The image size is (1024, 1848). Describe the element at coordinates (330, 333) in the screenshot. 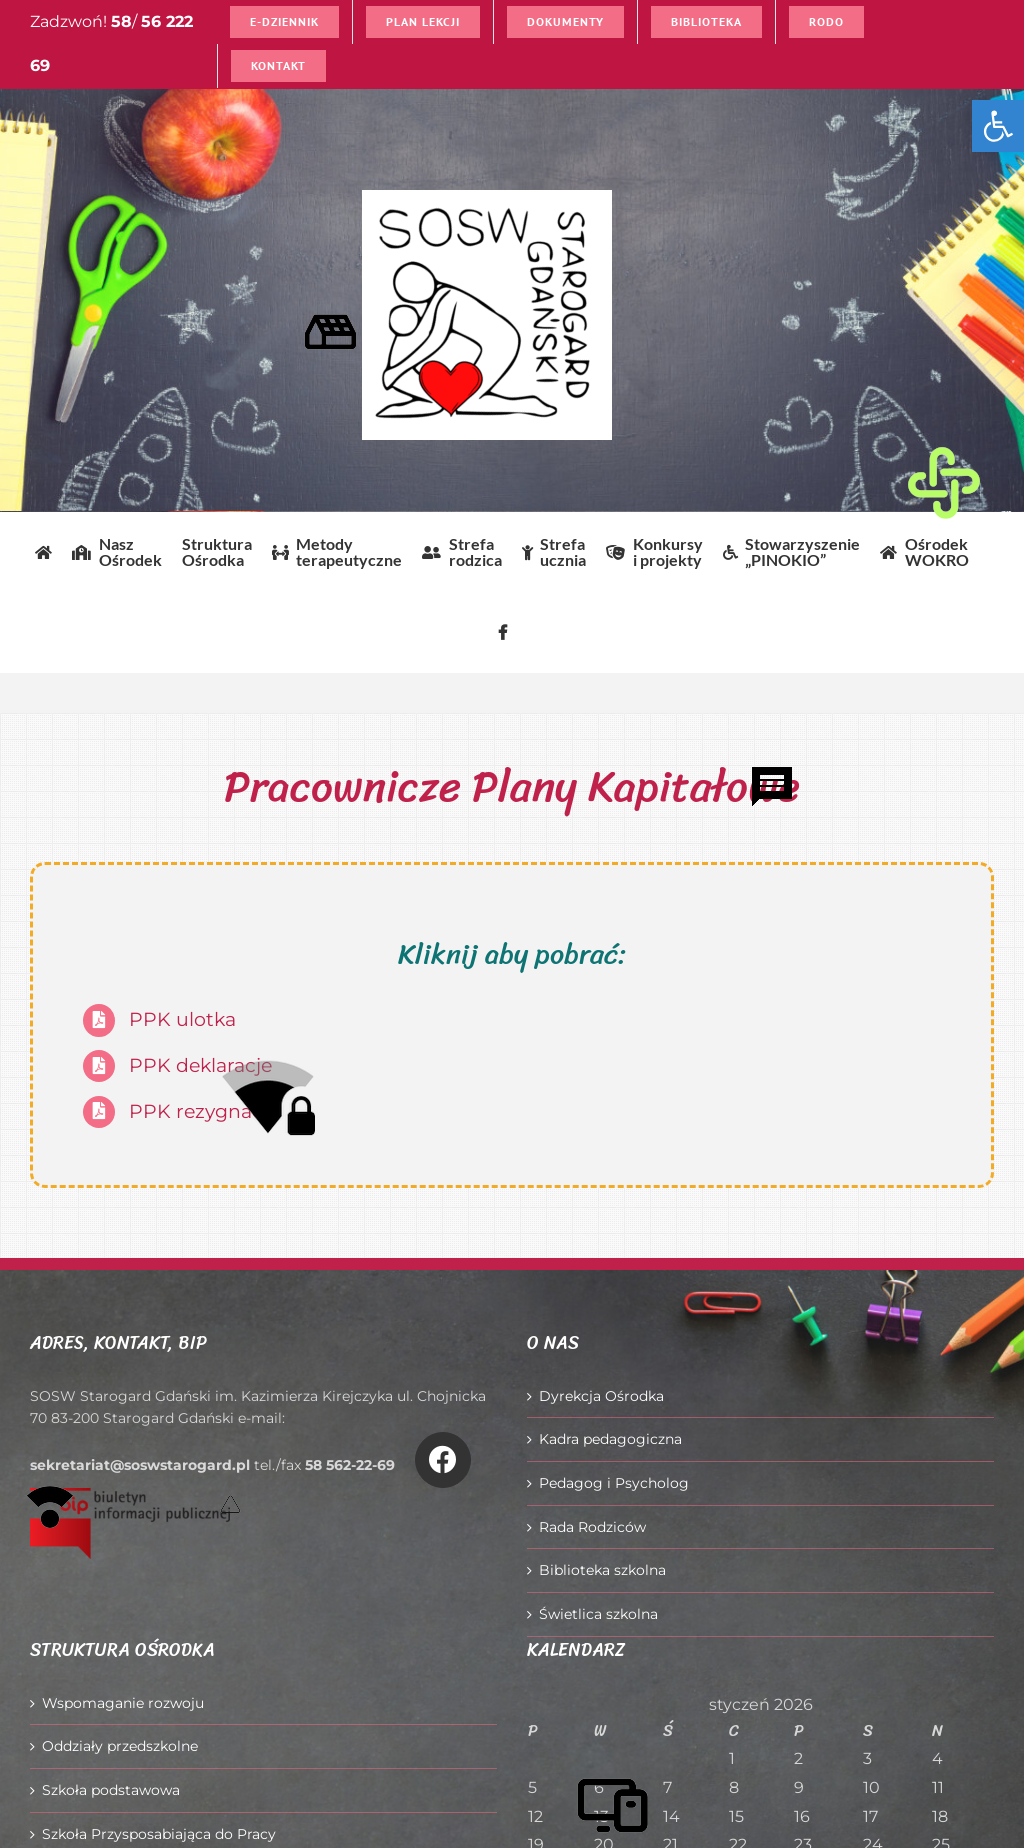

I see `access solar energy or roof panel settings` at that location.